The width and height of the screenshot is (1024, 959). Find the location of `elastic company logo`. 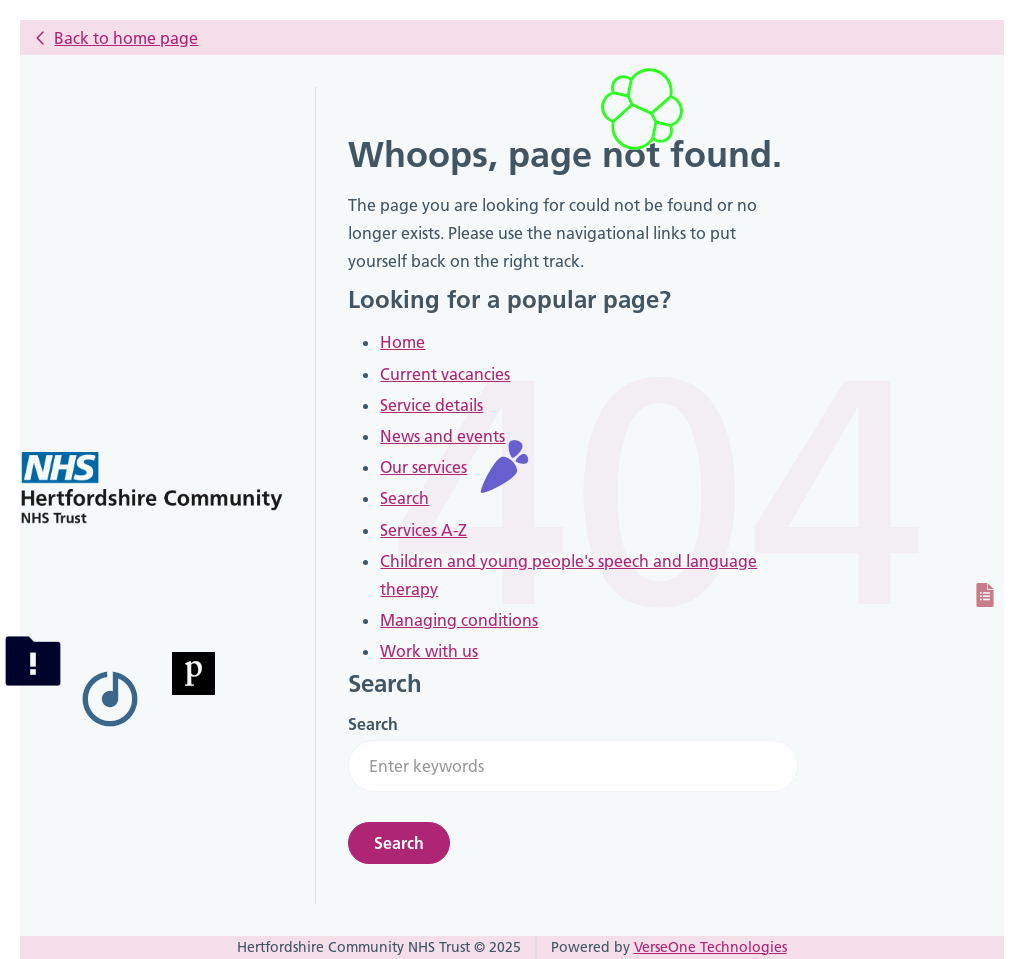

elastic company logo is located at coordinates (642, 109).